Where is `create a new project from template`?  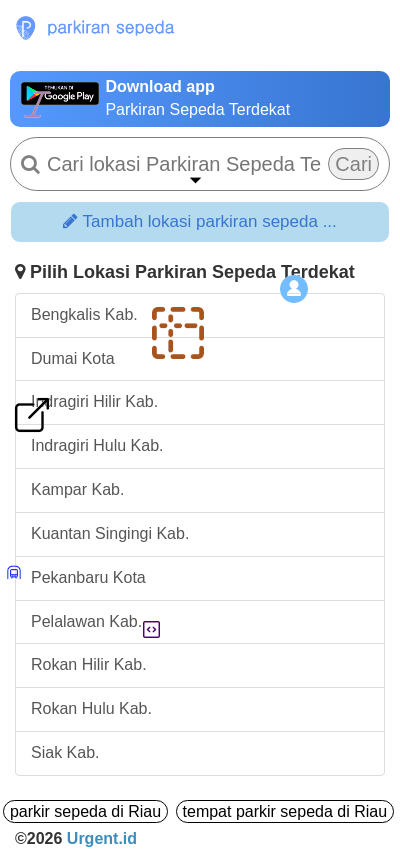
create a new project from template is located at coordinates (178, 333).